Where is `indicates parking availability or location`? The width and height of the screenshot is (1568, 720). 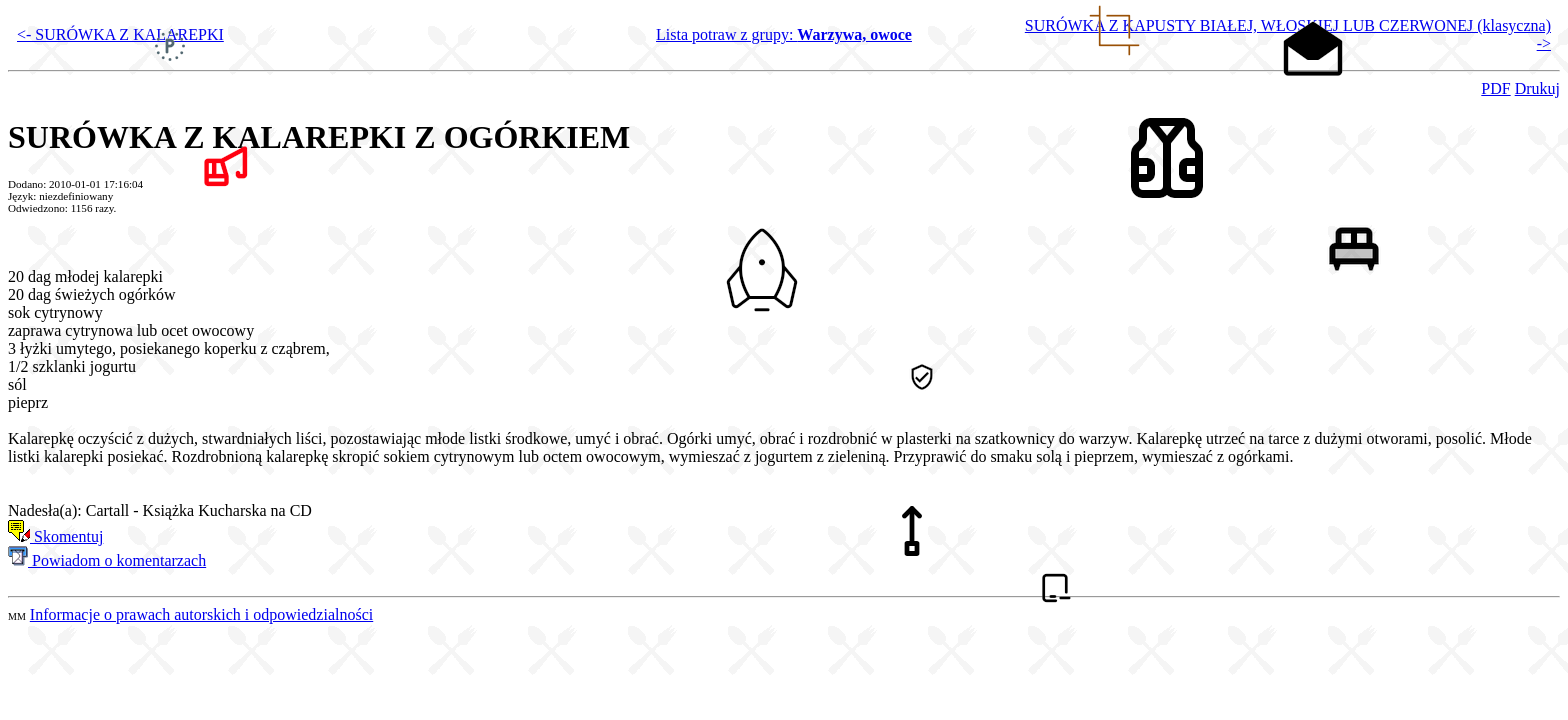
indicates parking availability or location is located at coordinates (170, 46).